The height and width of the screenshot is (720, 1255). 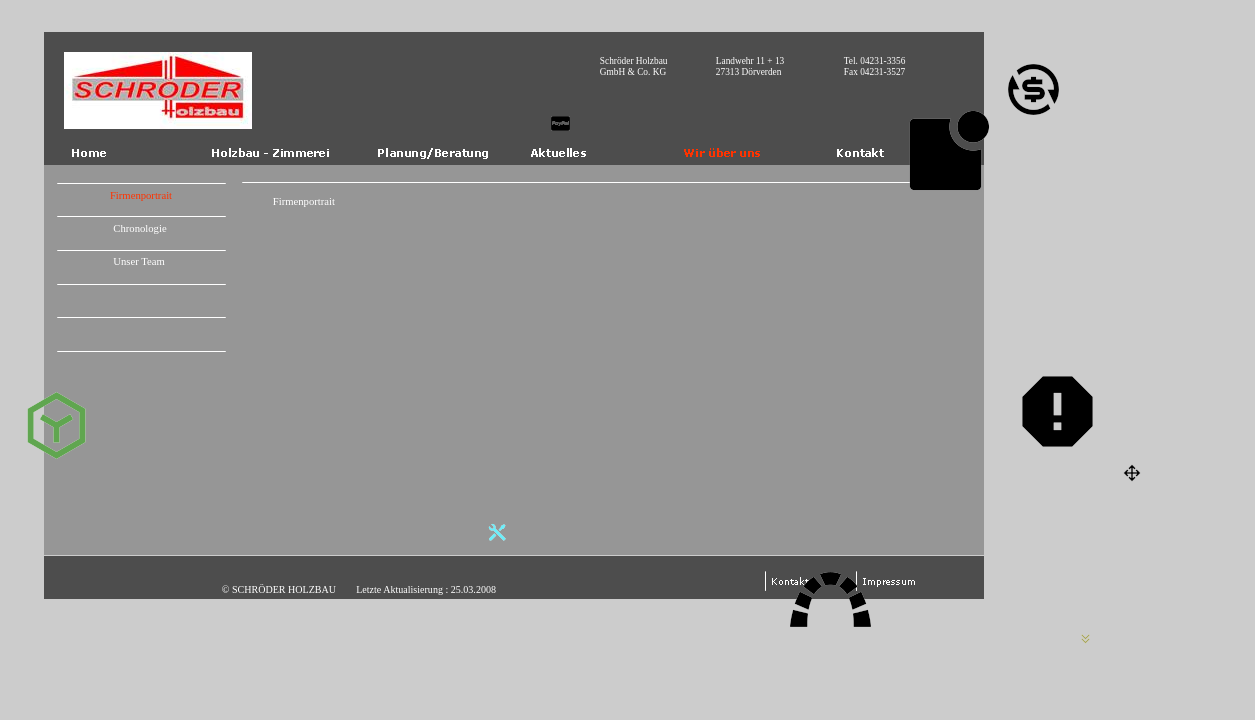 I want to click on open redmine project management, so click(x=830, y=599).